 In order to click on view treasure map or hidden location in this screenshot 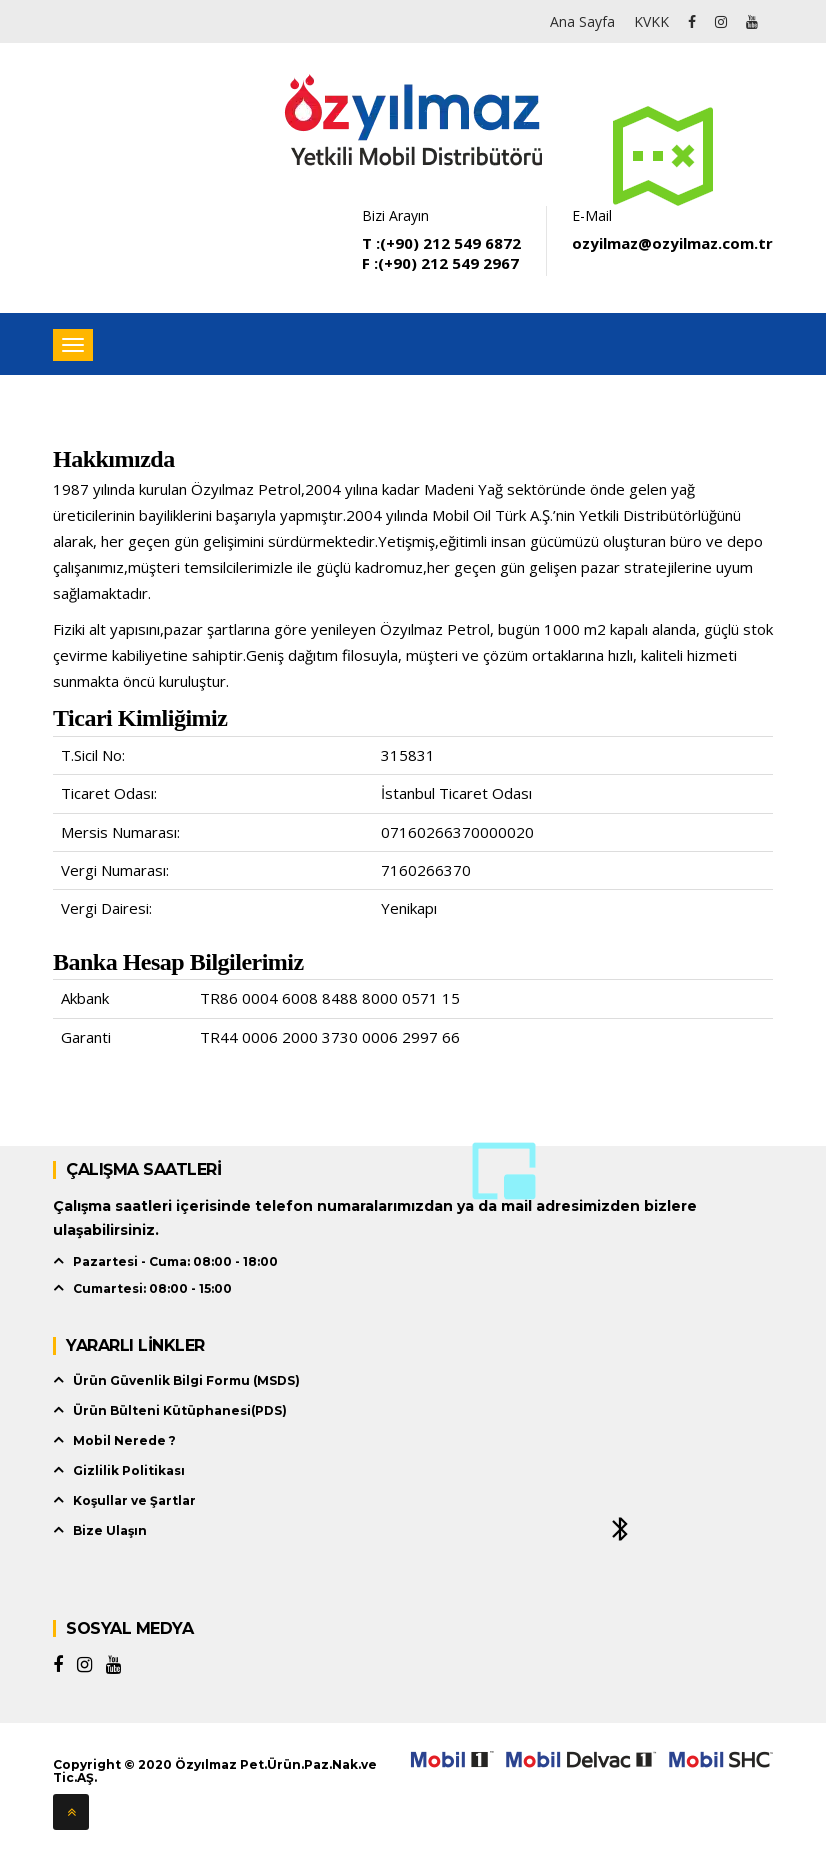, I will do `click(663, 156)`.